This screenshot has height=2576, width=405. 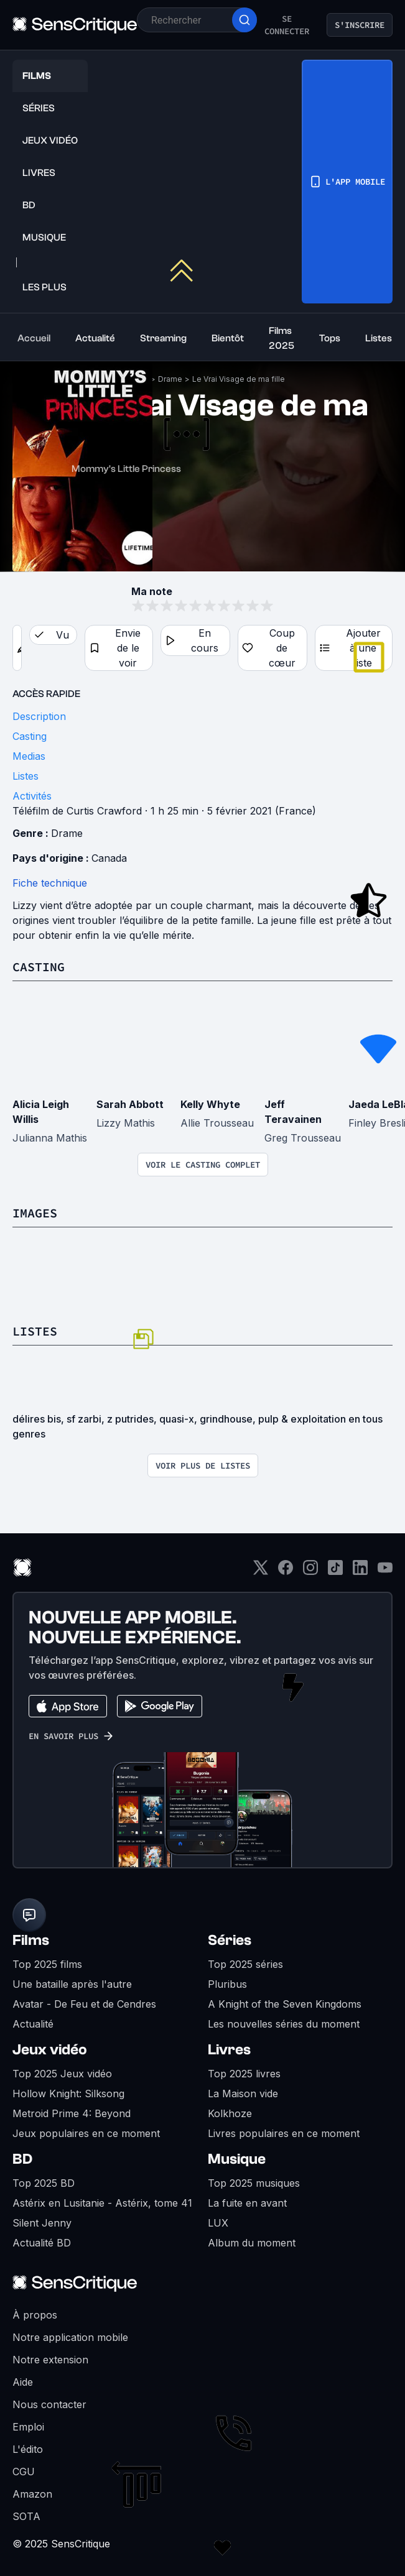 What do you see at coordinates (182, 271) in the screenshot?
I see `collapse code section above` at bounding box center [182, 271].